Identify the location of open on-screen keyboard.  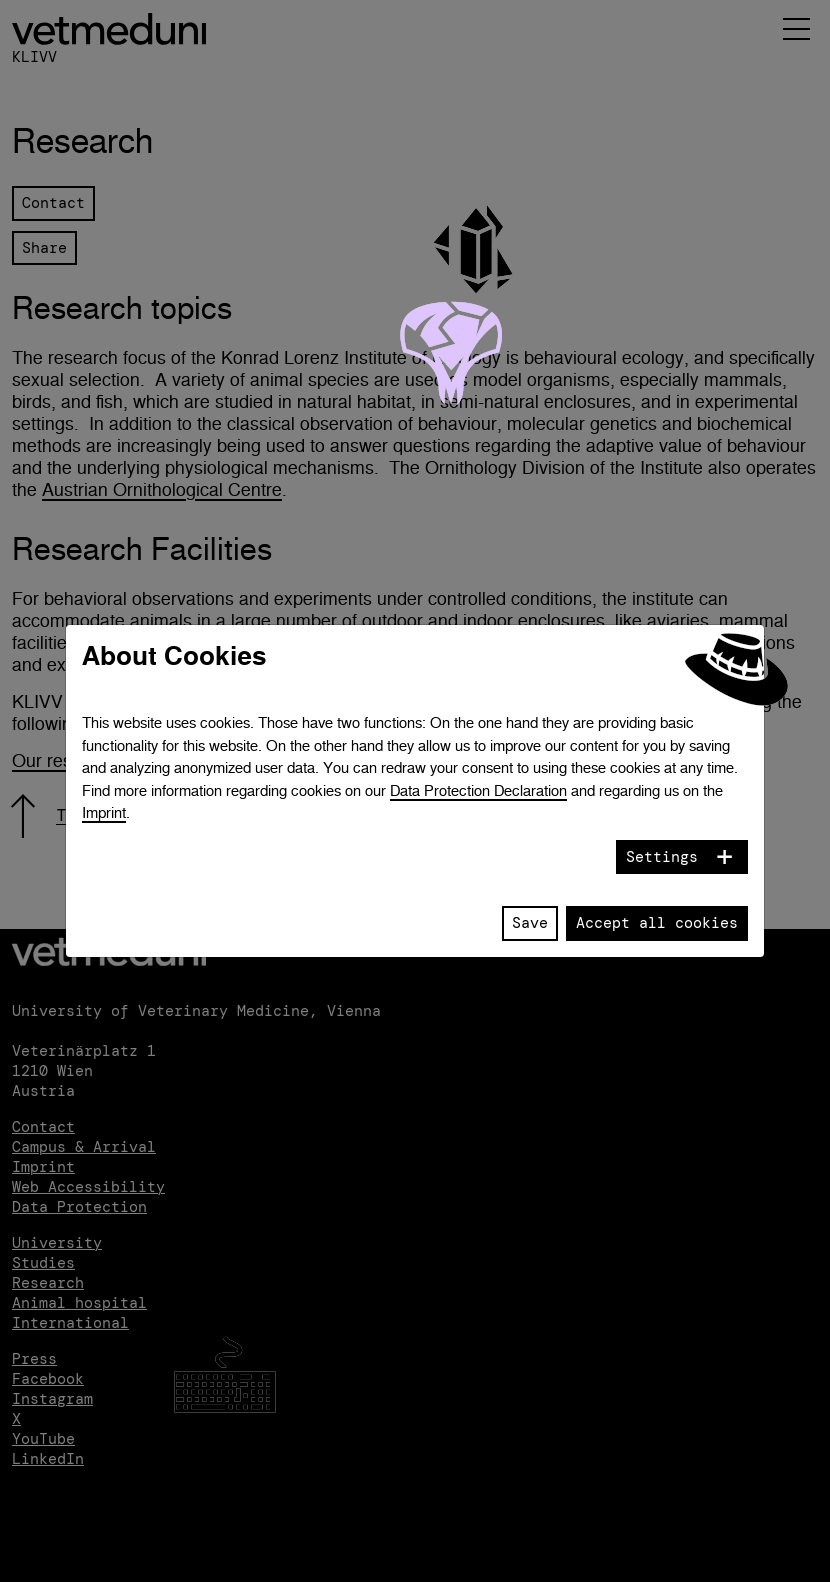
(225, 1392).